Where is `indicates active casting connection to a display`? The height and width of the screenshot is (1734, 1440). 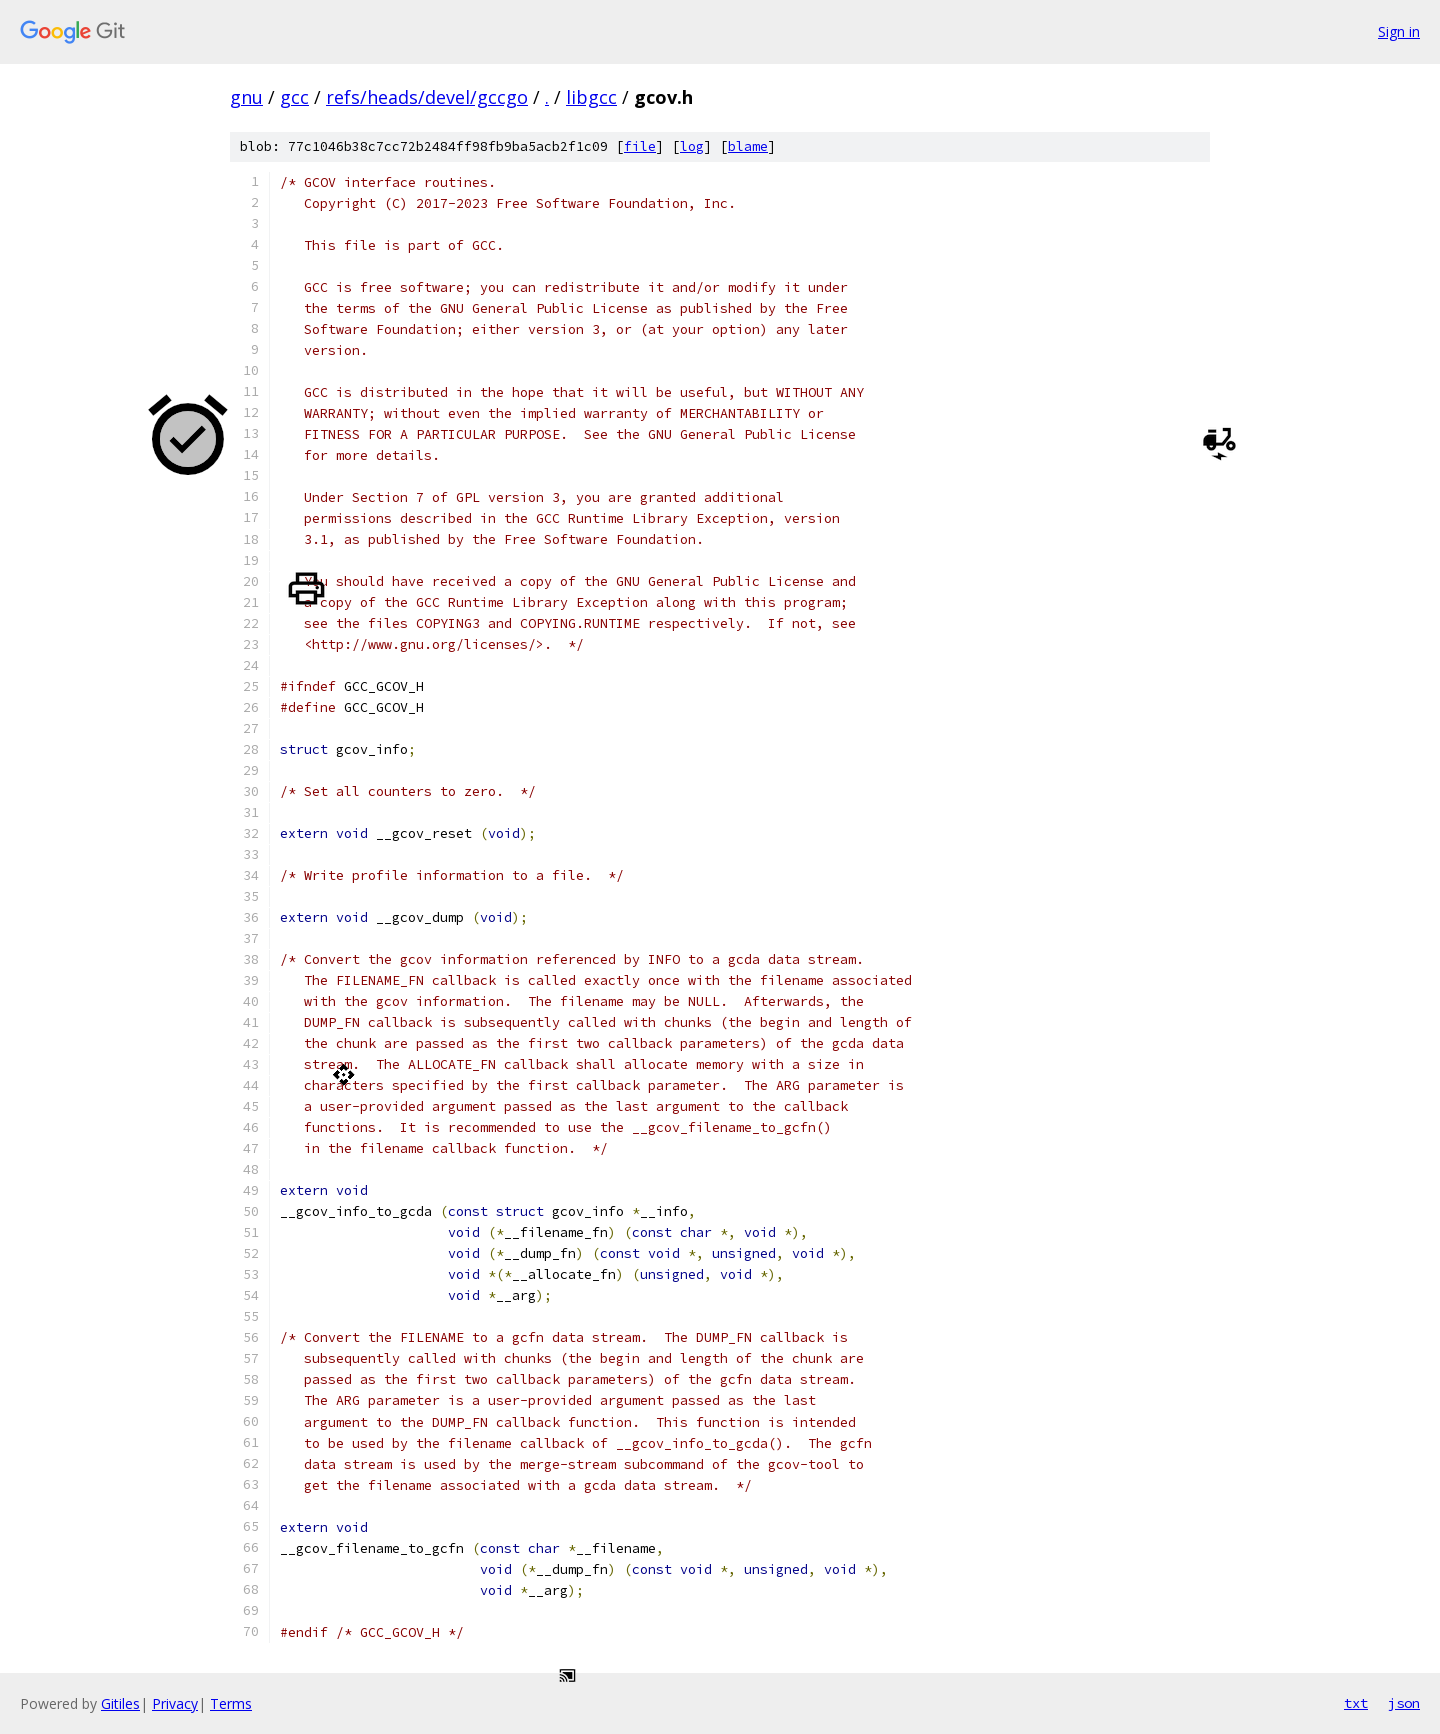 indicates active casting connection to a display is located at coordinates (567, 1675).